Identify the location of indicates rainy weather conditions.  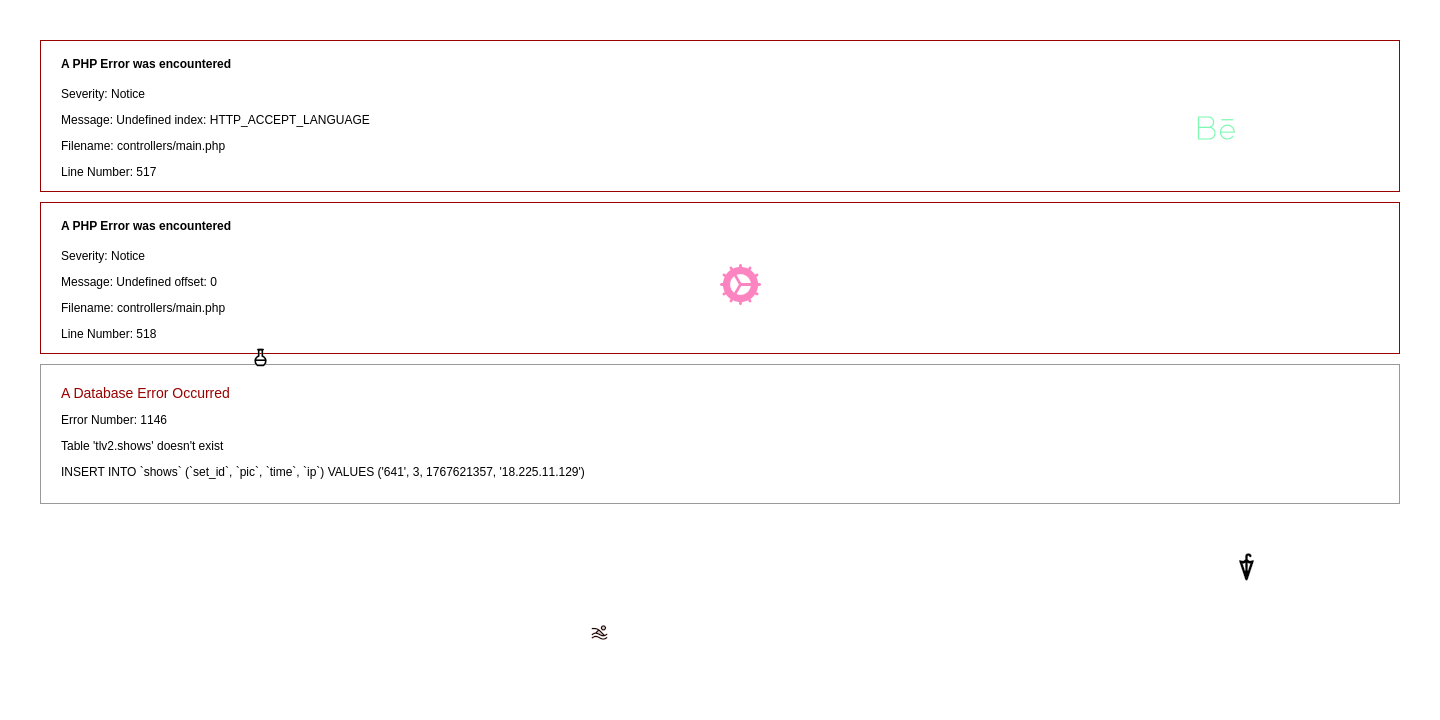
(1246, 567).